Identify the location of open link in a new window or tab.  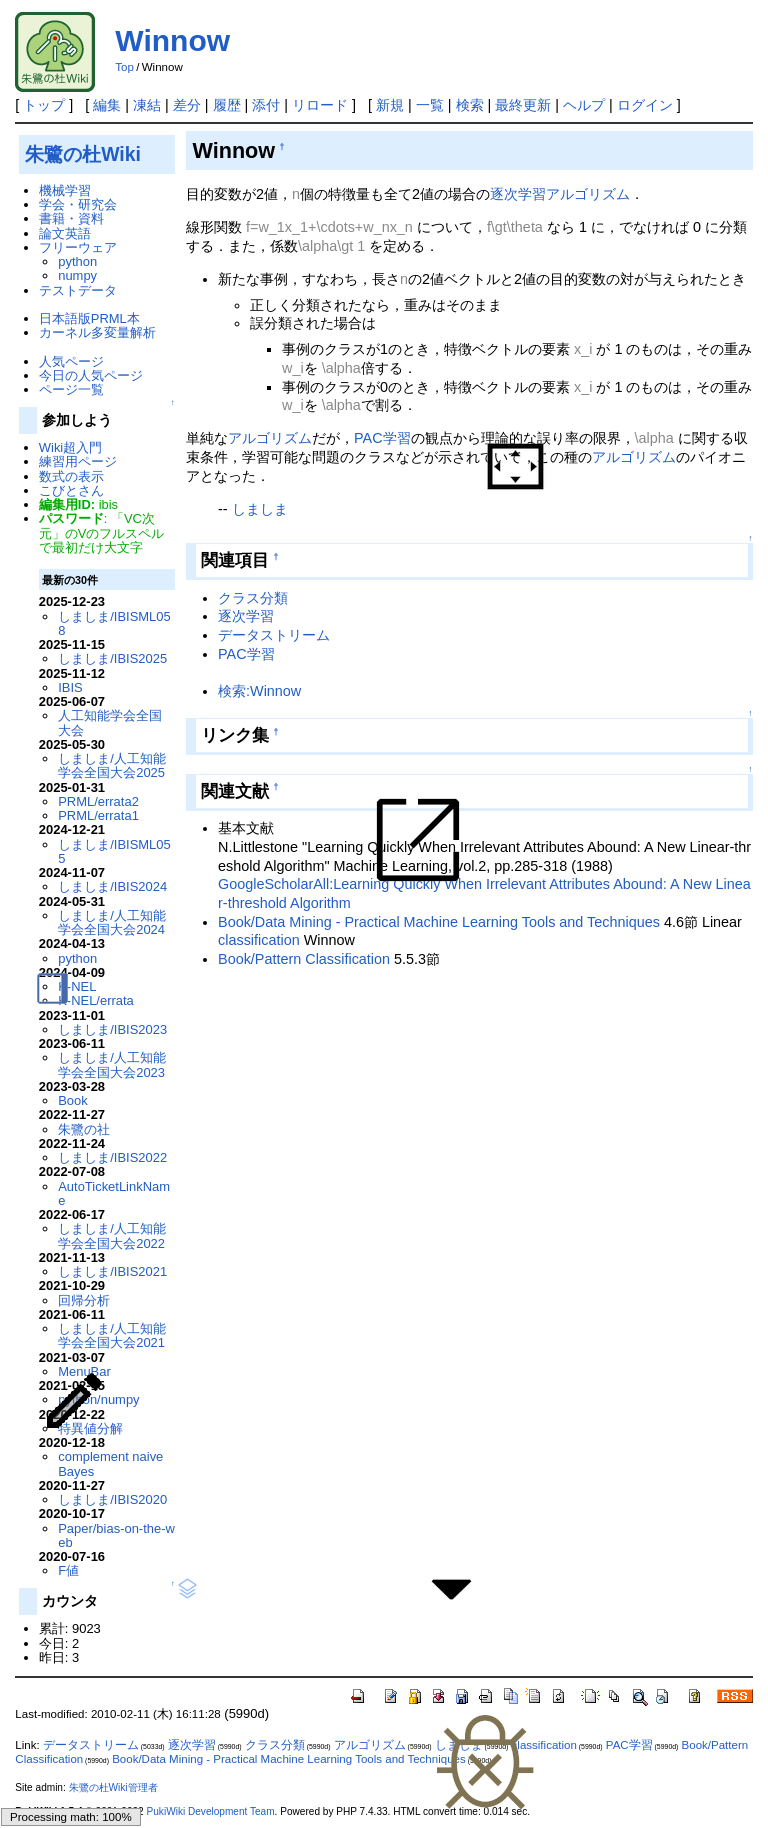
(418, 840).